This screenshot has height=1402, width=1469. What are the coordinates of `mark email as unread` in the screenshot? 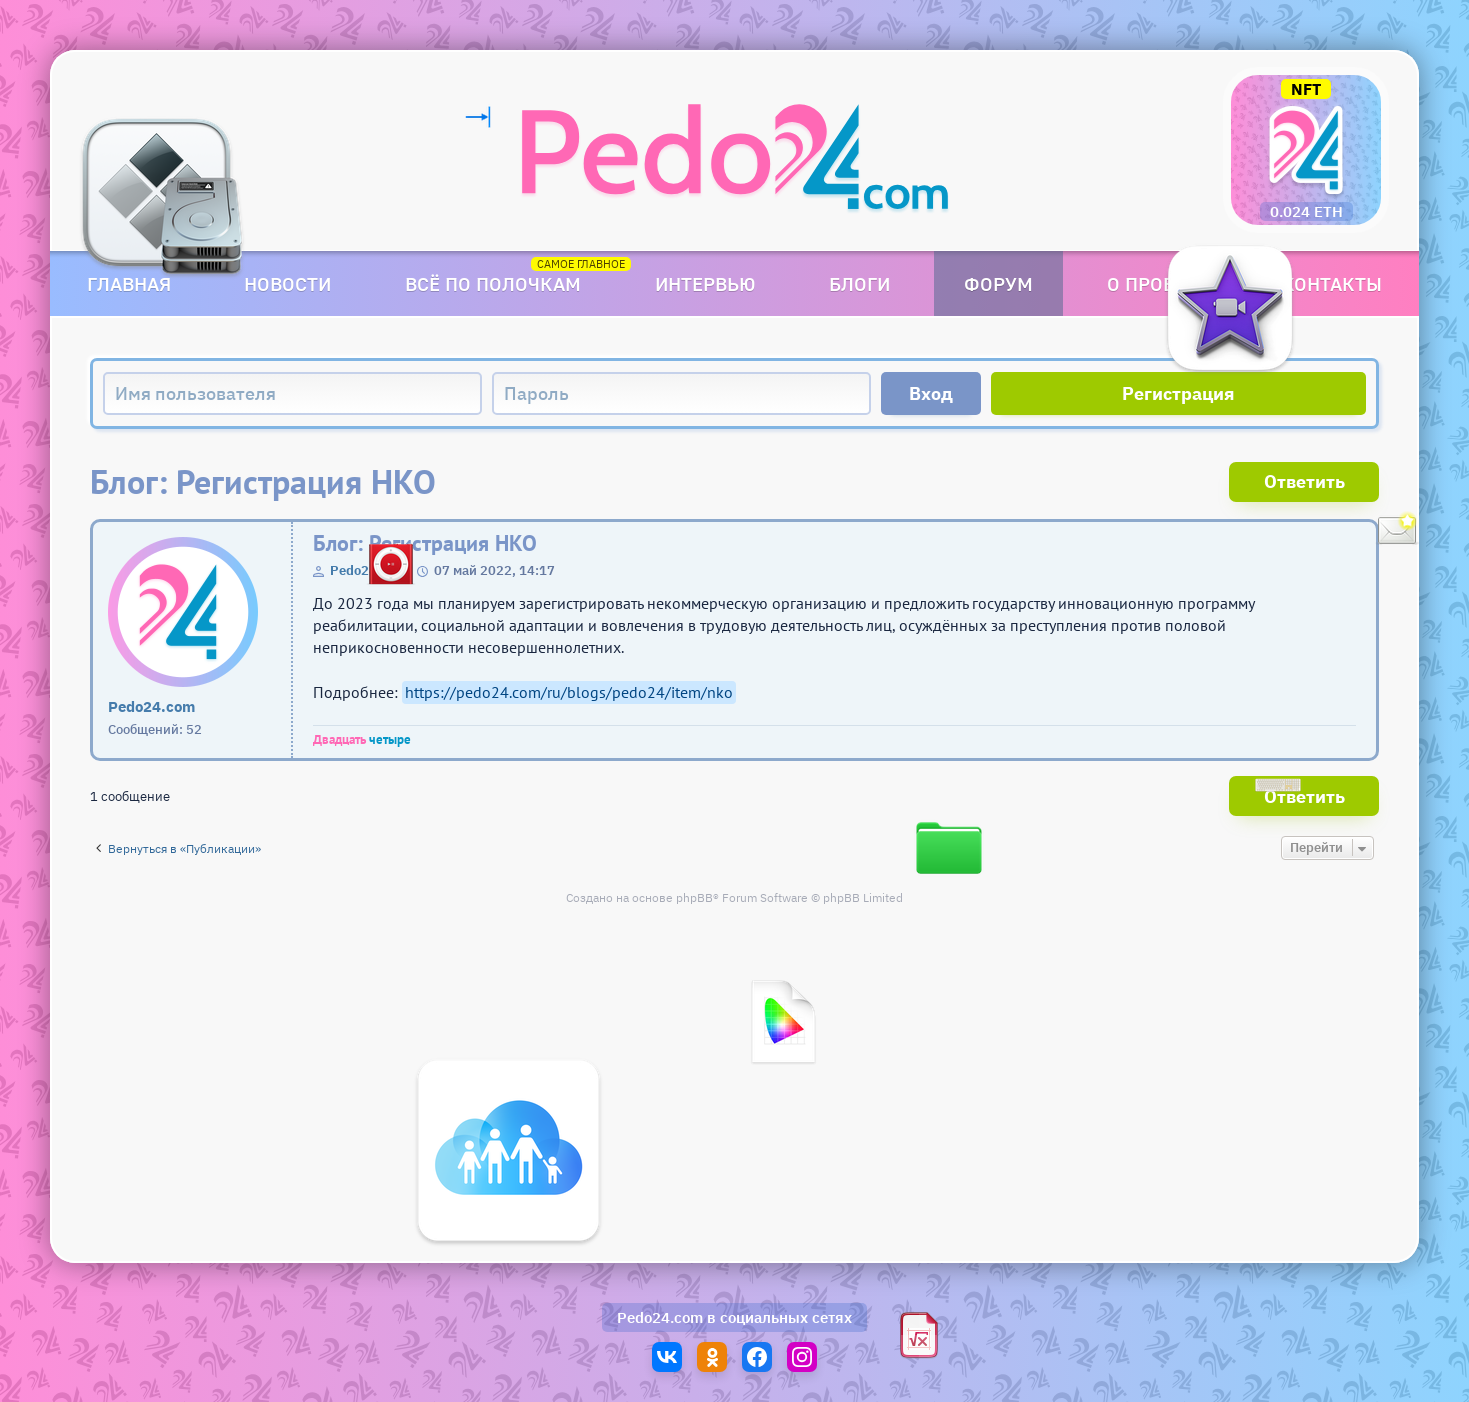 It's located at (1396, 530).